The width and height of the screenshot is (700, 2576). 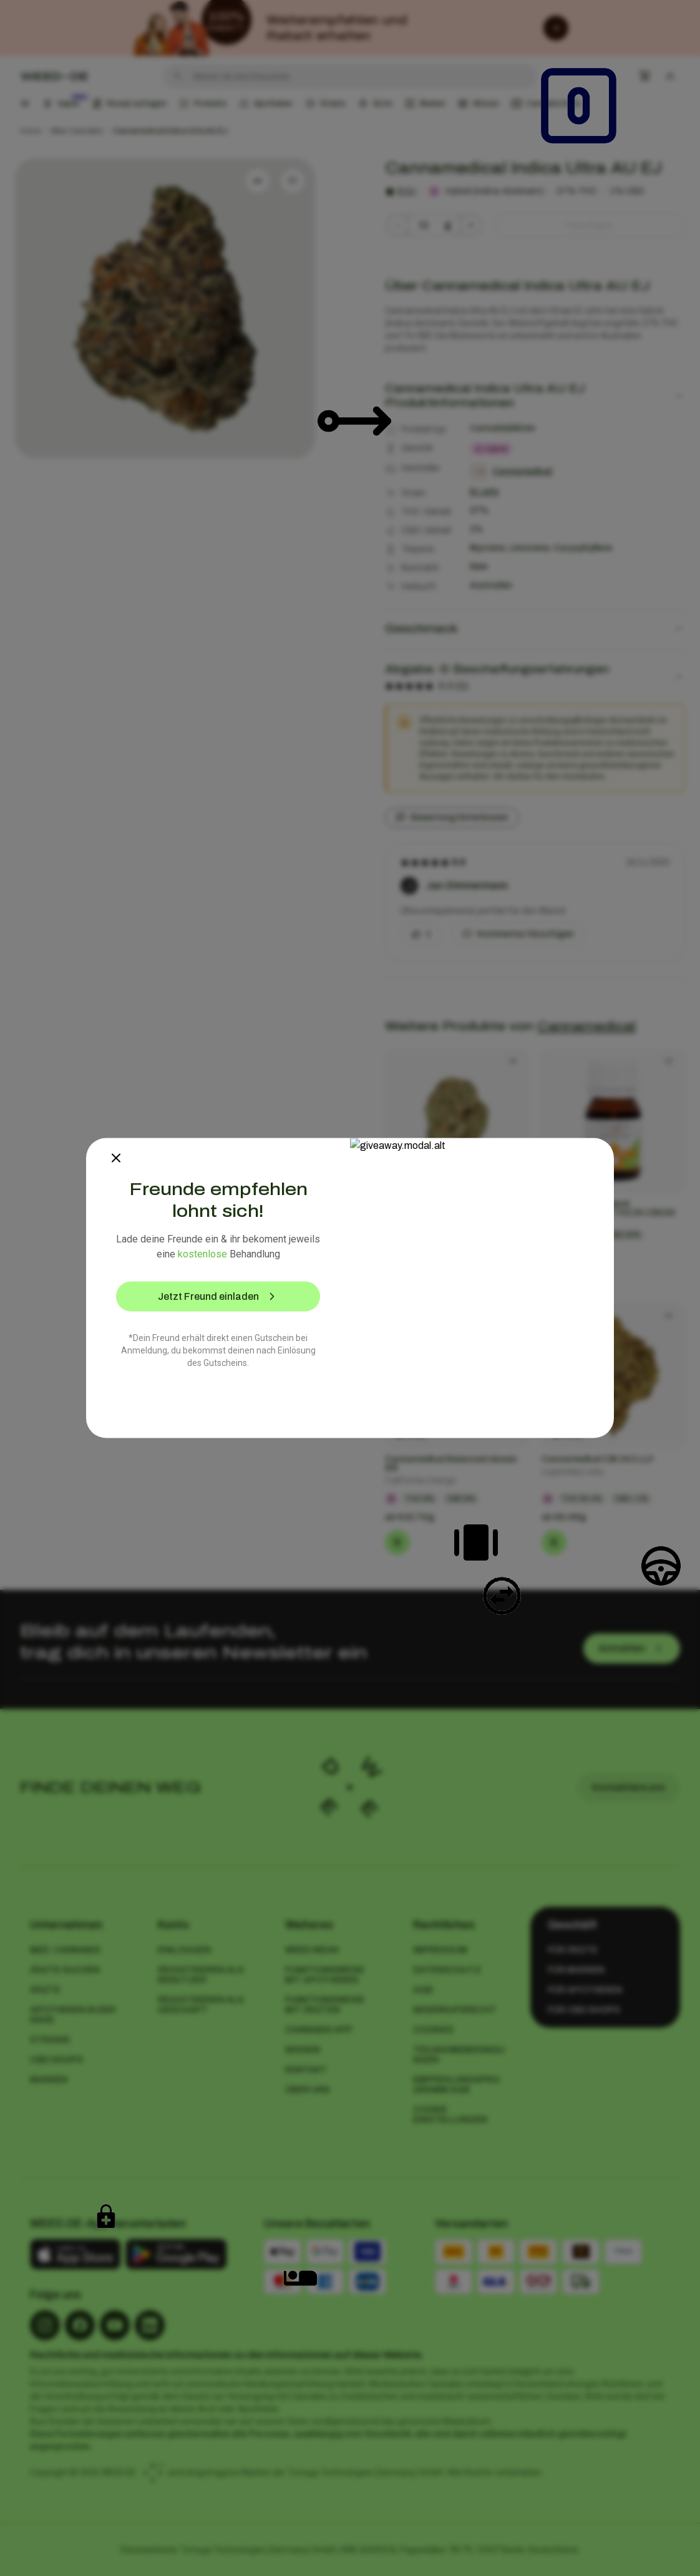 I want to click on enable enhanced encryption for secure communication, so click(x=106, y=2217).